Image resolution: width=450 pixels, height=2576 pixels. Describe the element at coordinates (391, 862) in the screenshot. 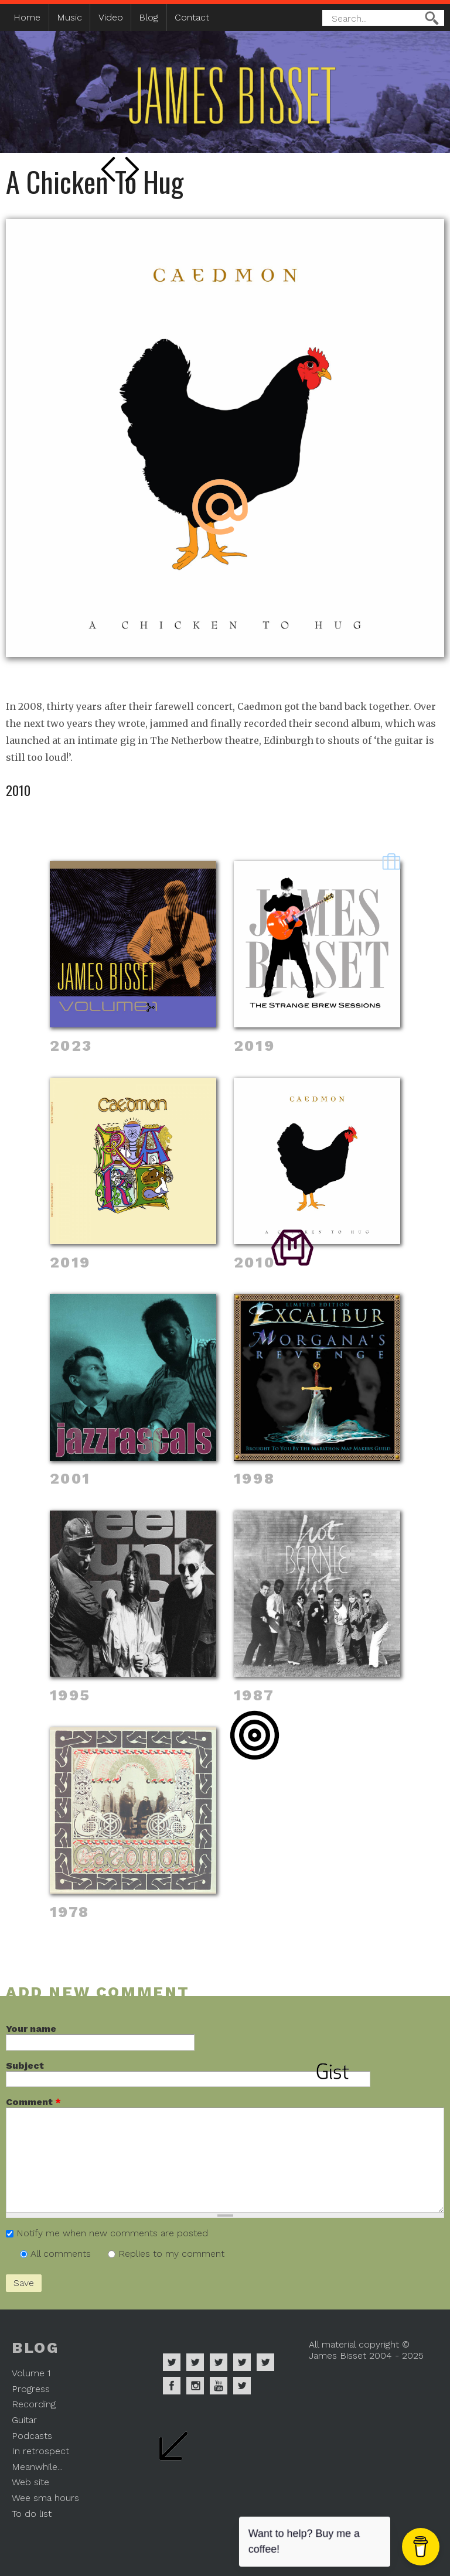

I see `access travel or trip details` at that location.